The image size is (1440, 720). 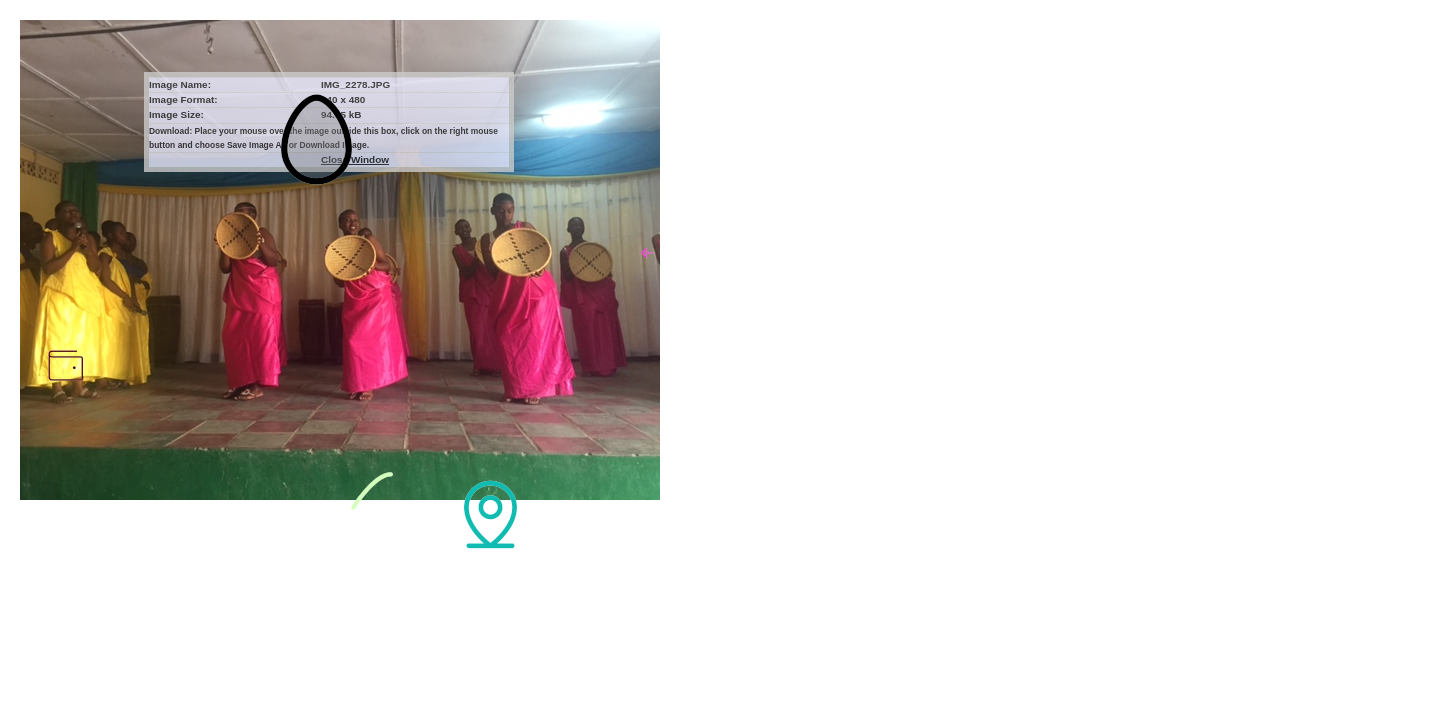 I want to click on view location on map, so click(x=490, y=514).